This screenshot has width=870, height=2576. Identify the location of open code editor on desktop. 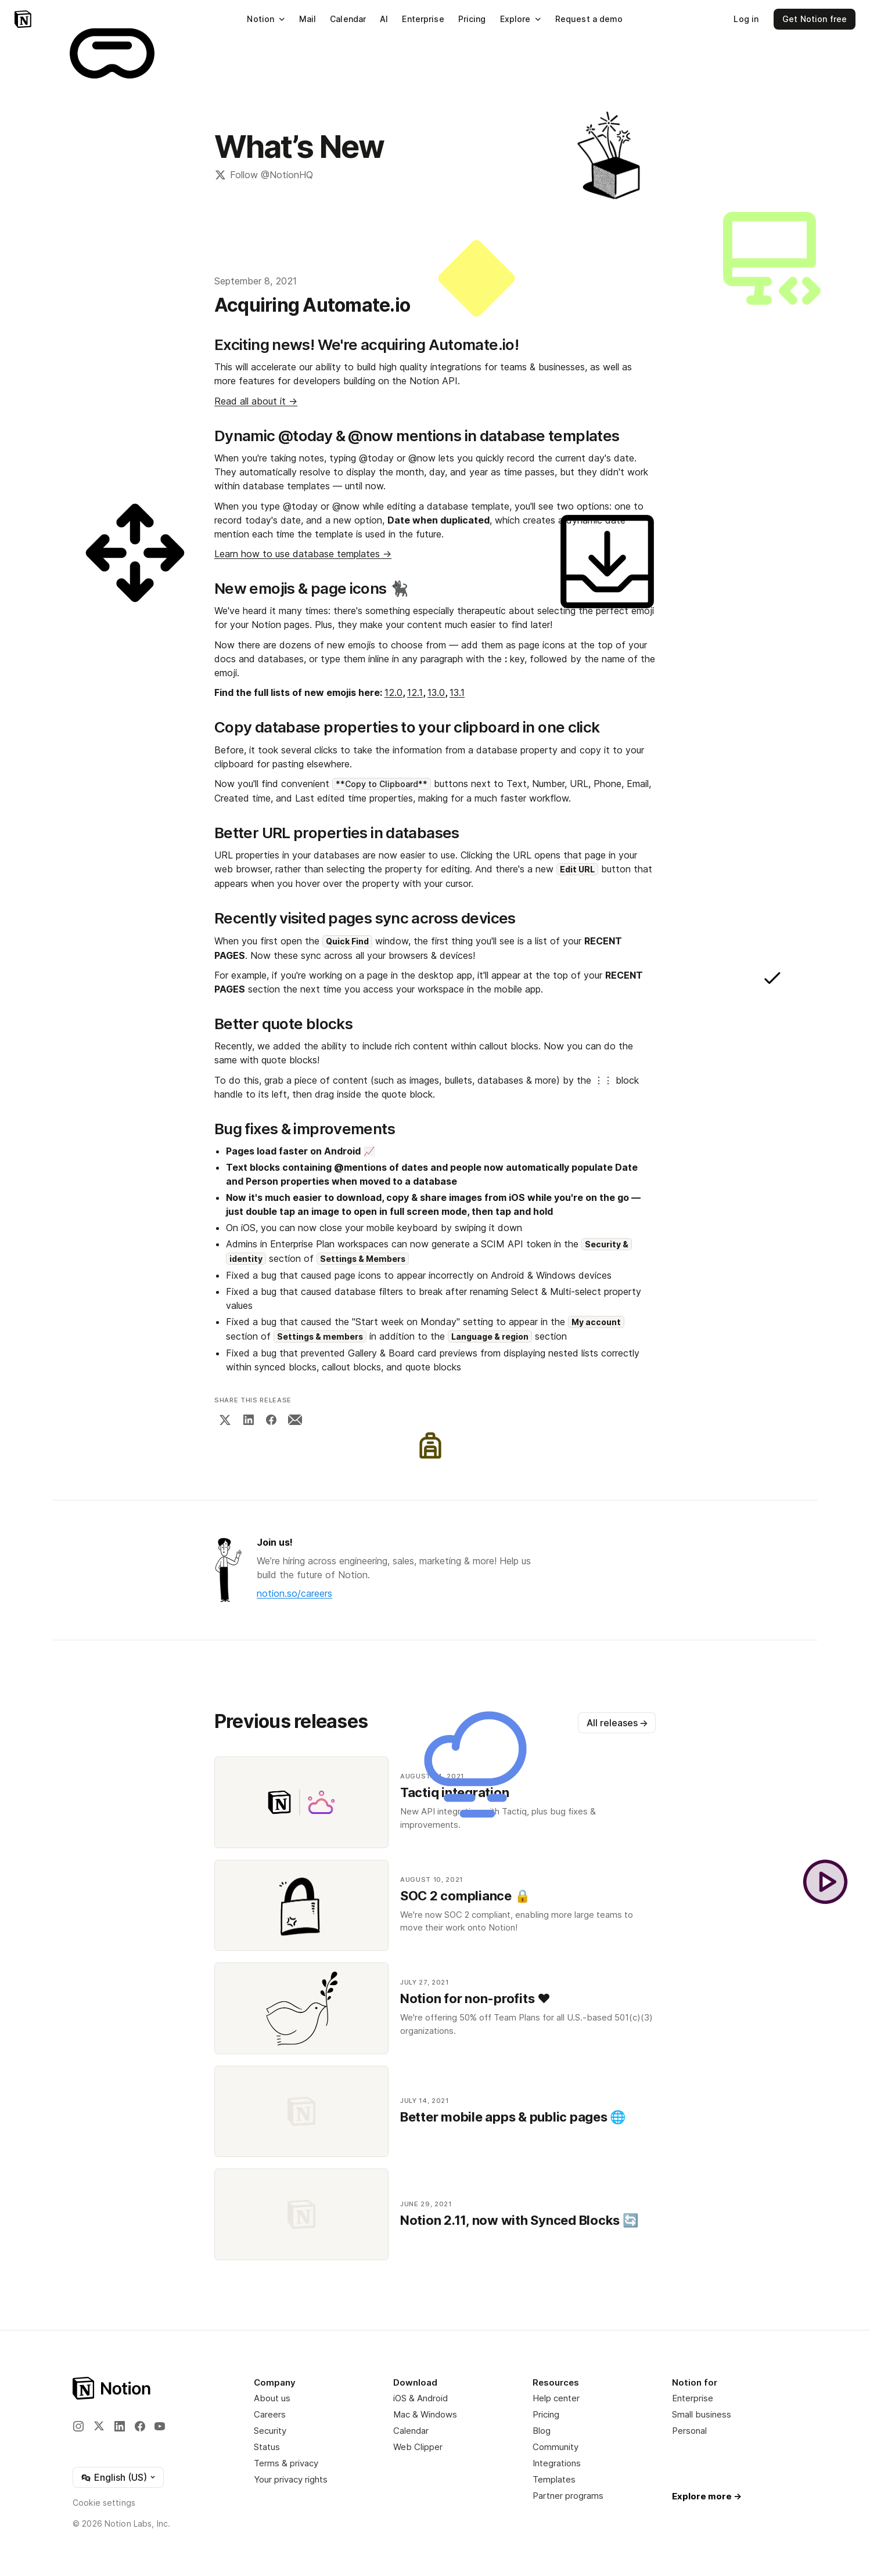
(770, 258).